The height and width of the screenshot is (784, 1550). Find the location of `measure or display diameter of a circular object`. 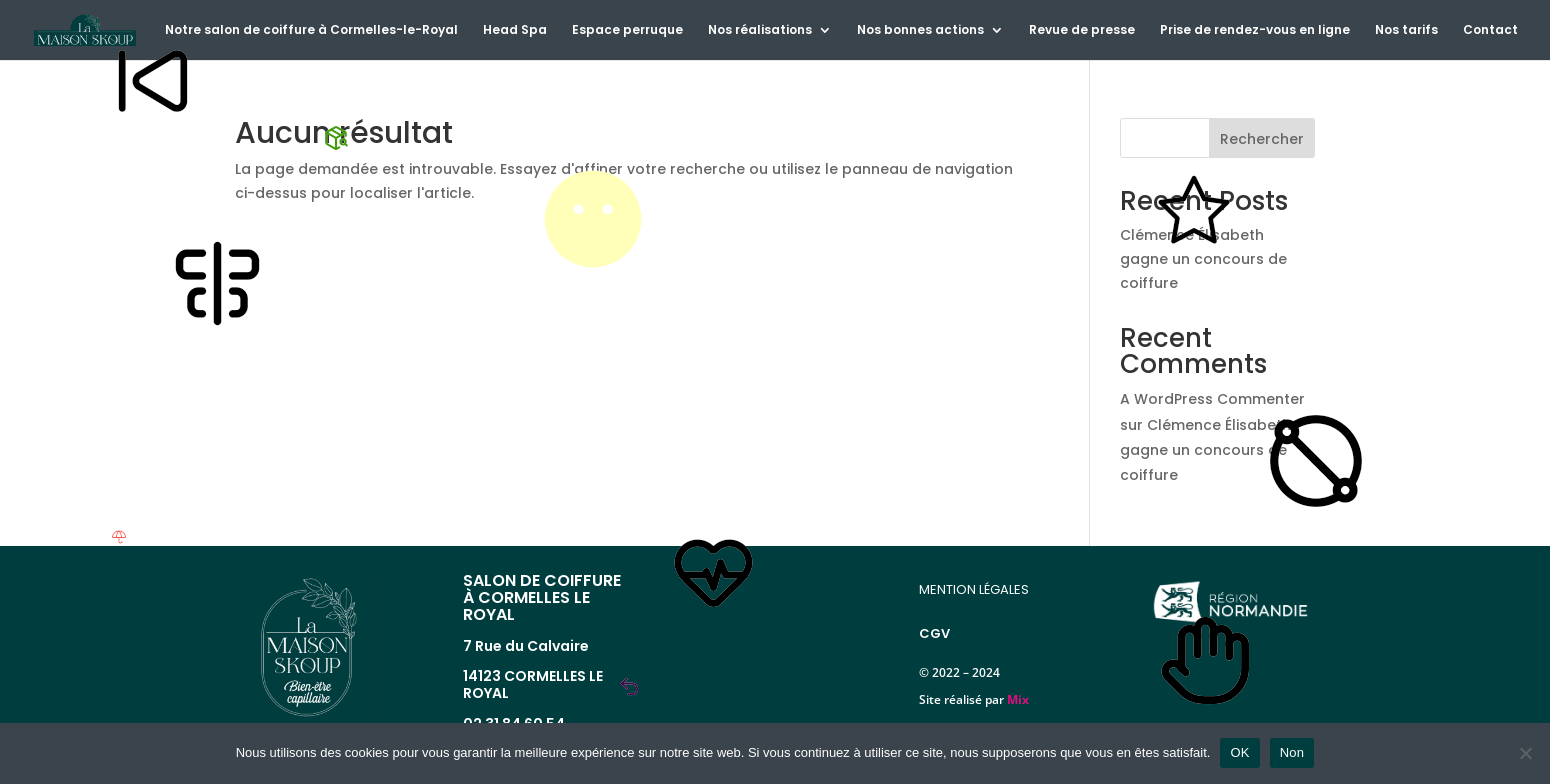

measure or display diameter of a circular object is located at coordinates (1316, 461).